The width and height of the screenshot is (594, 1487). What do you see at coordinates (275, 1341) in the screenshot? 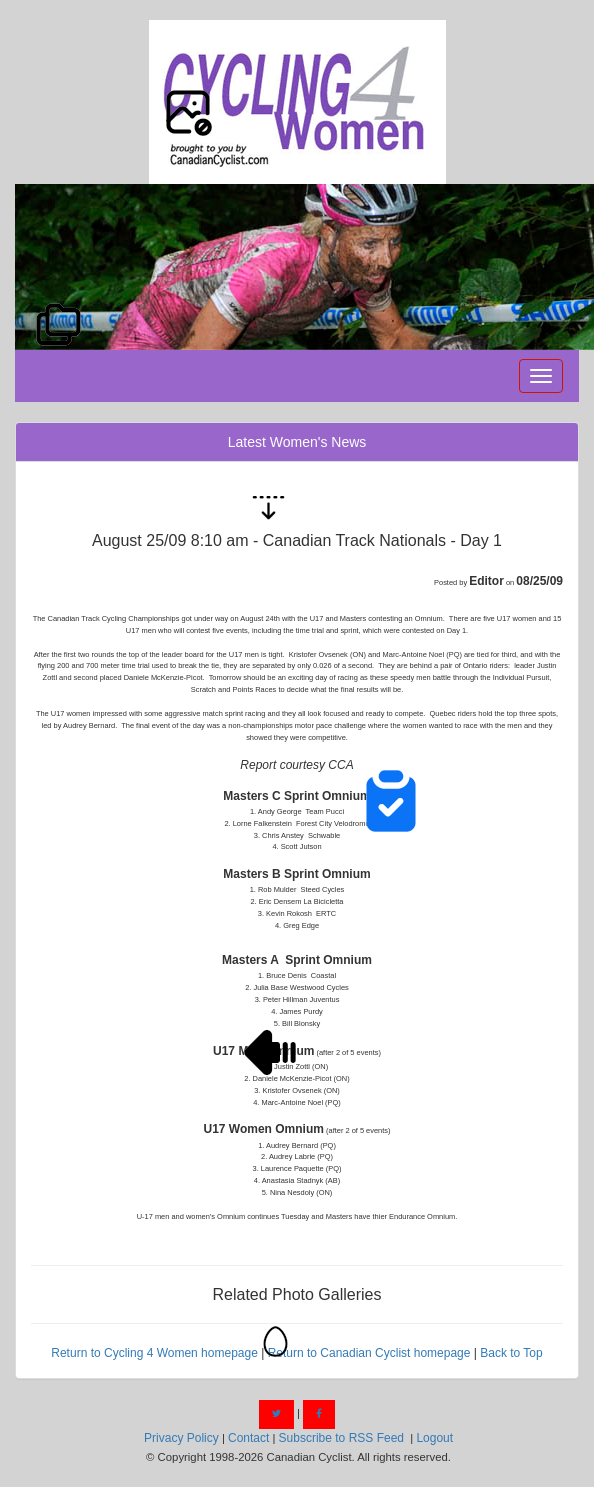
I see `indicates breakfast or food-related content` at bounding box center [275, 1341].